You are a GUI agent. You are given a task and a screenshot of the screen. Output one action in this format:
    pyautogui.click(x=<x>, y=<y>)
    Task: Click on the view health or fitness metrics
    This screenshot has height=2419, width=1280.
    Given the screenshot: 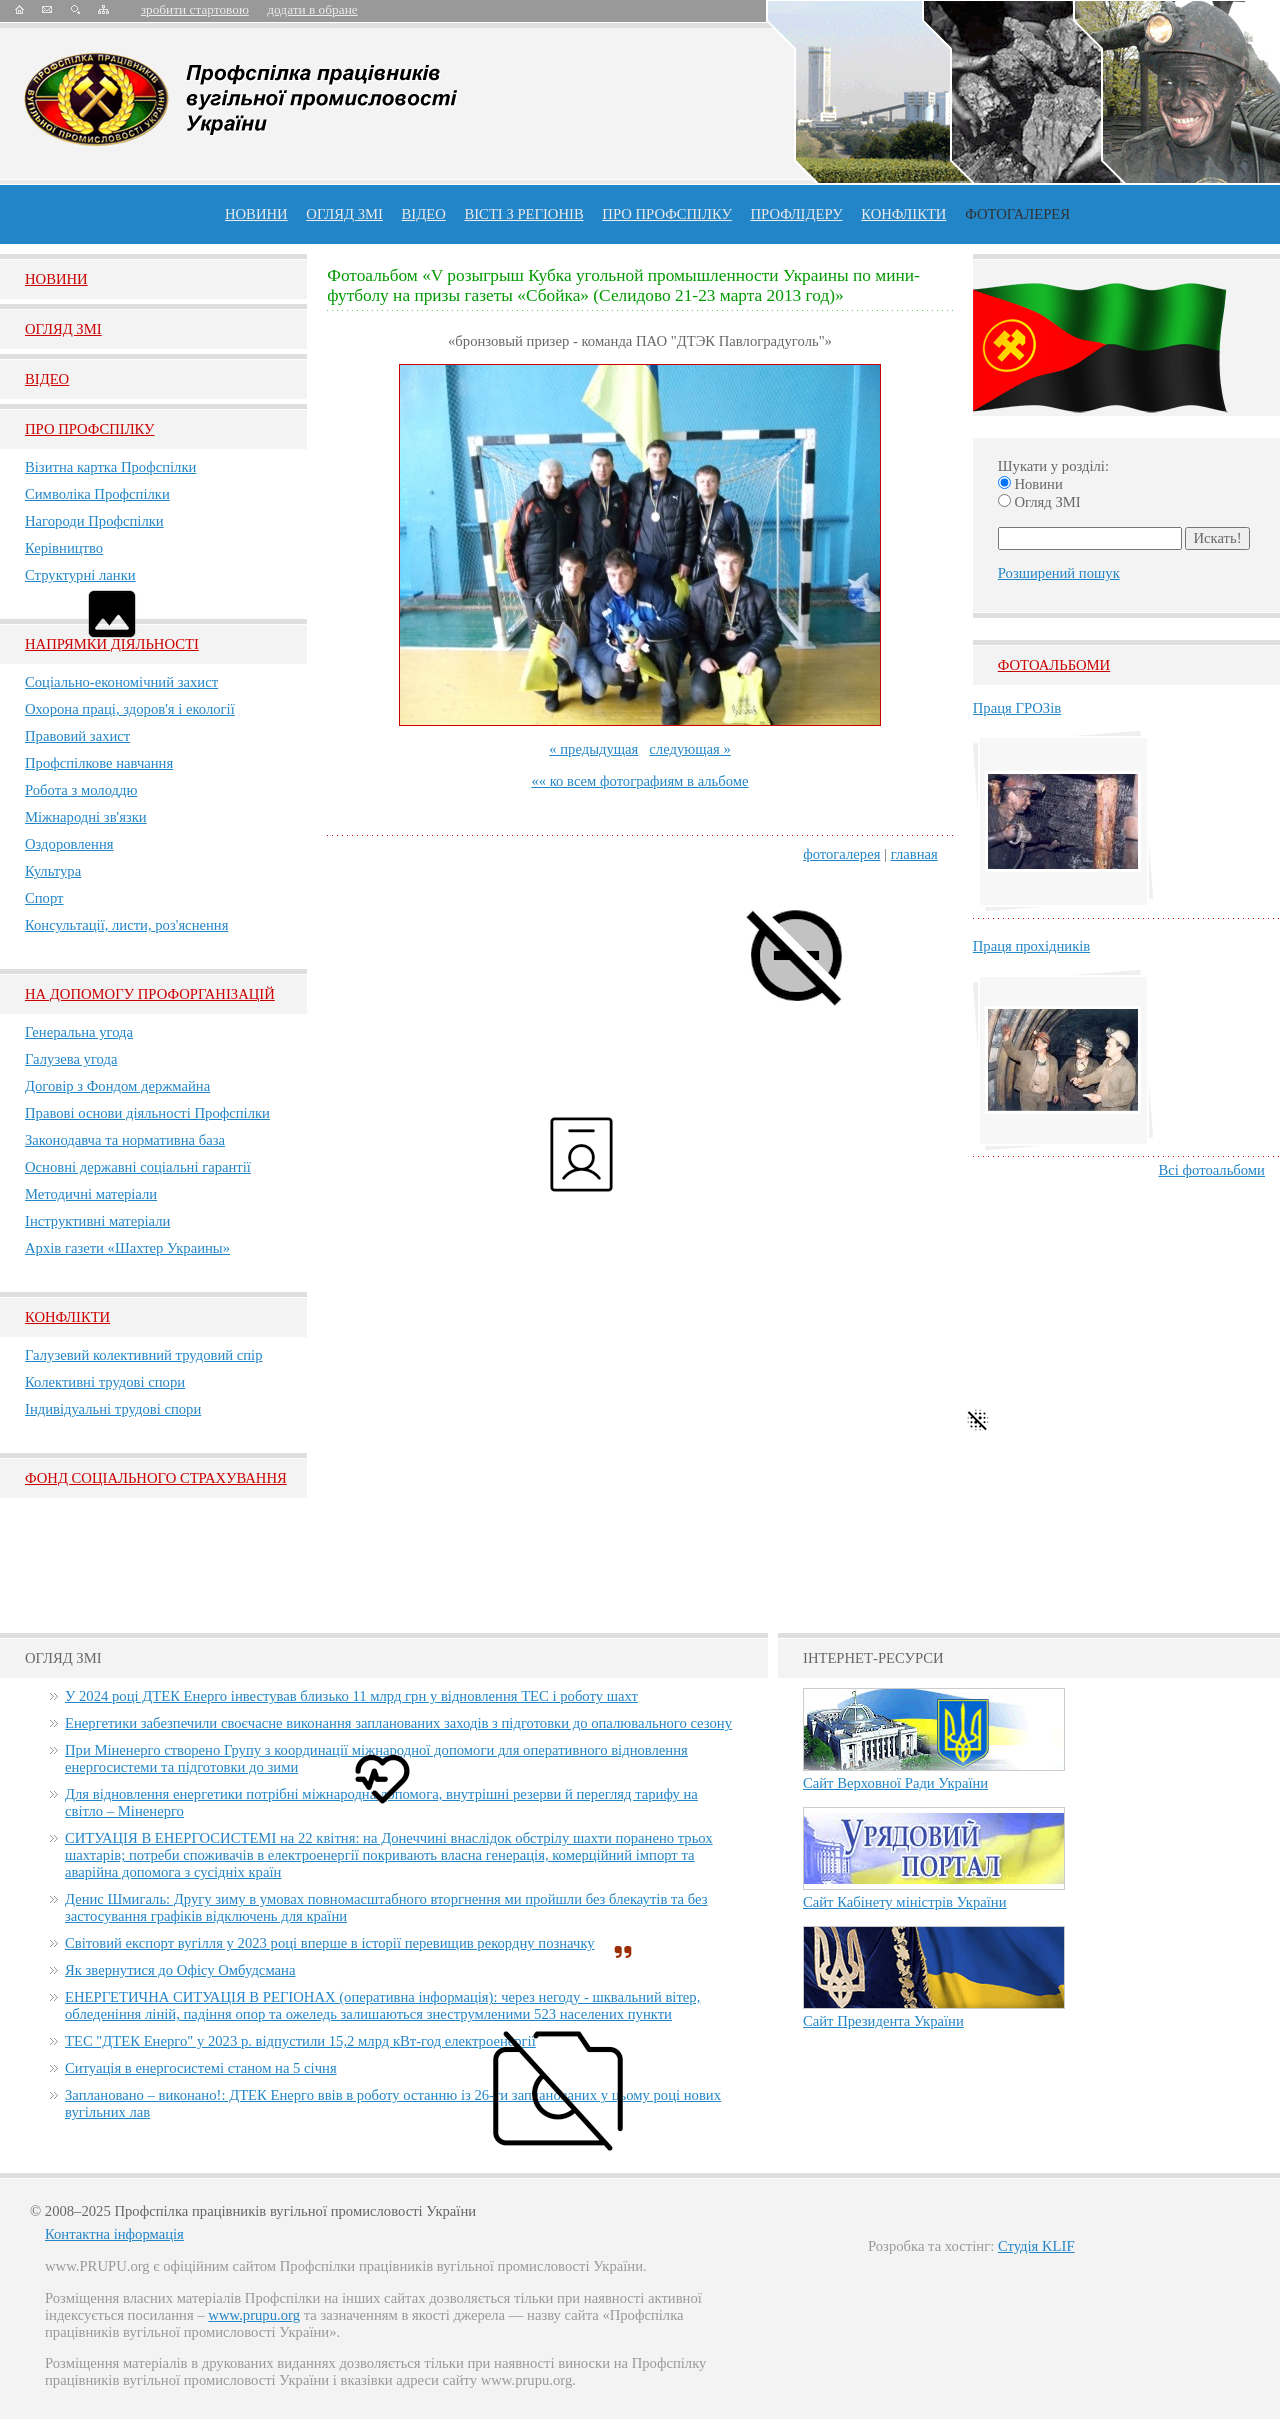 What is the action you would take?
    pyautogui.click(x=382, y=1776)
    